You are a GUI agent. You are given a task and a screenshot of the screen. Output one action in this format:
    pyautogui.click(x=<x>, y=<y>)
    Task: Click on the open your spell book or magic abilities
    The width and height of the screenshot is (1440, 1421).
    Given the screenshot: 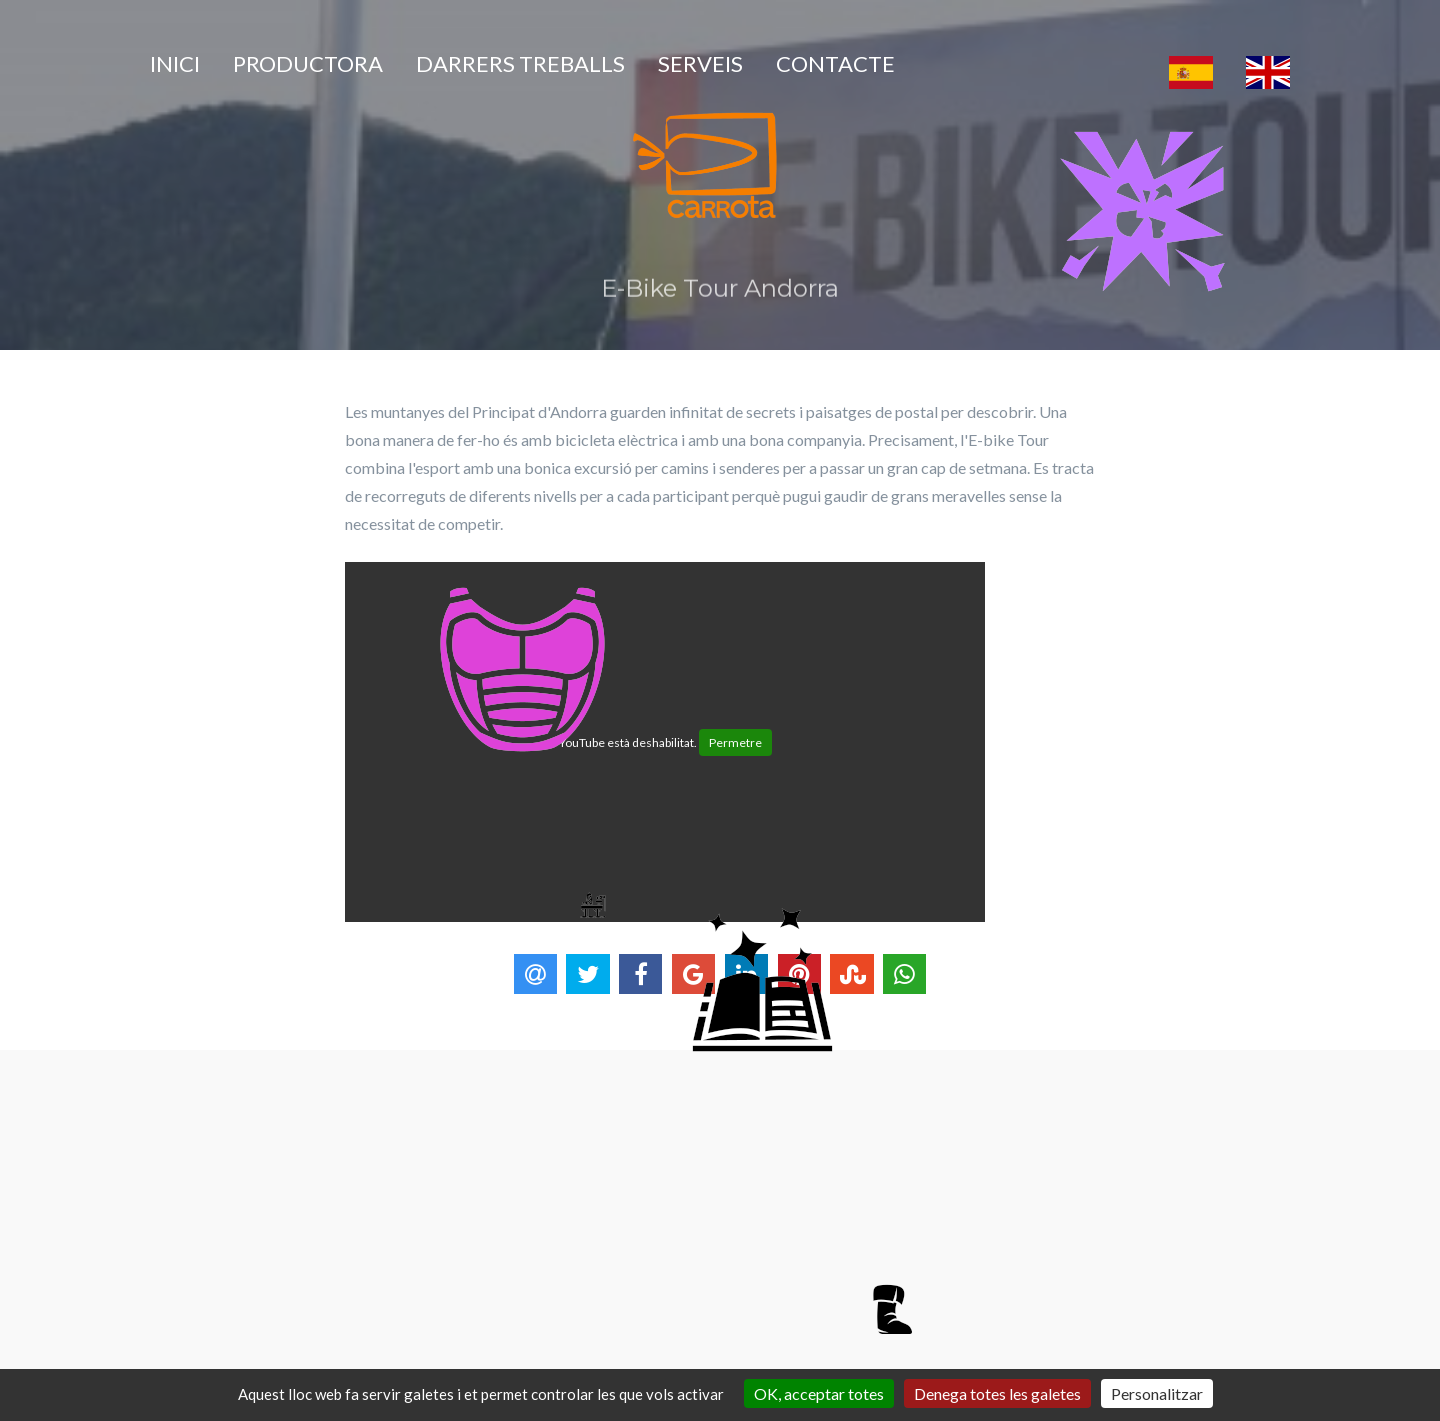 What is the action you would take?
    pyautogui.click(x=762, y=979)
    